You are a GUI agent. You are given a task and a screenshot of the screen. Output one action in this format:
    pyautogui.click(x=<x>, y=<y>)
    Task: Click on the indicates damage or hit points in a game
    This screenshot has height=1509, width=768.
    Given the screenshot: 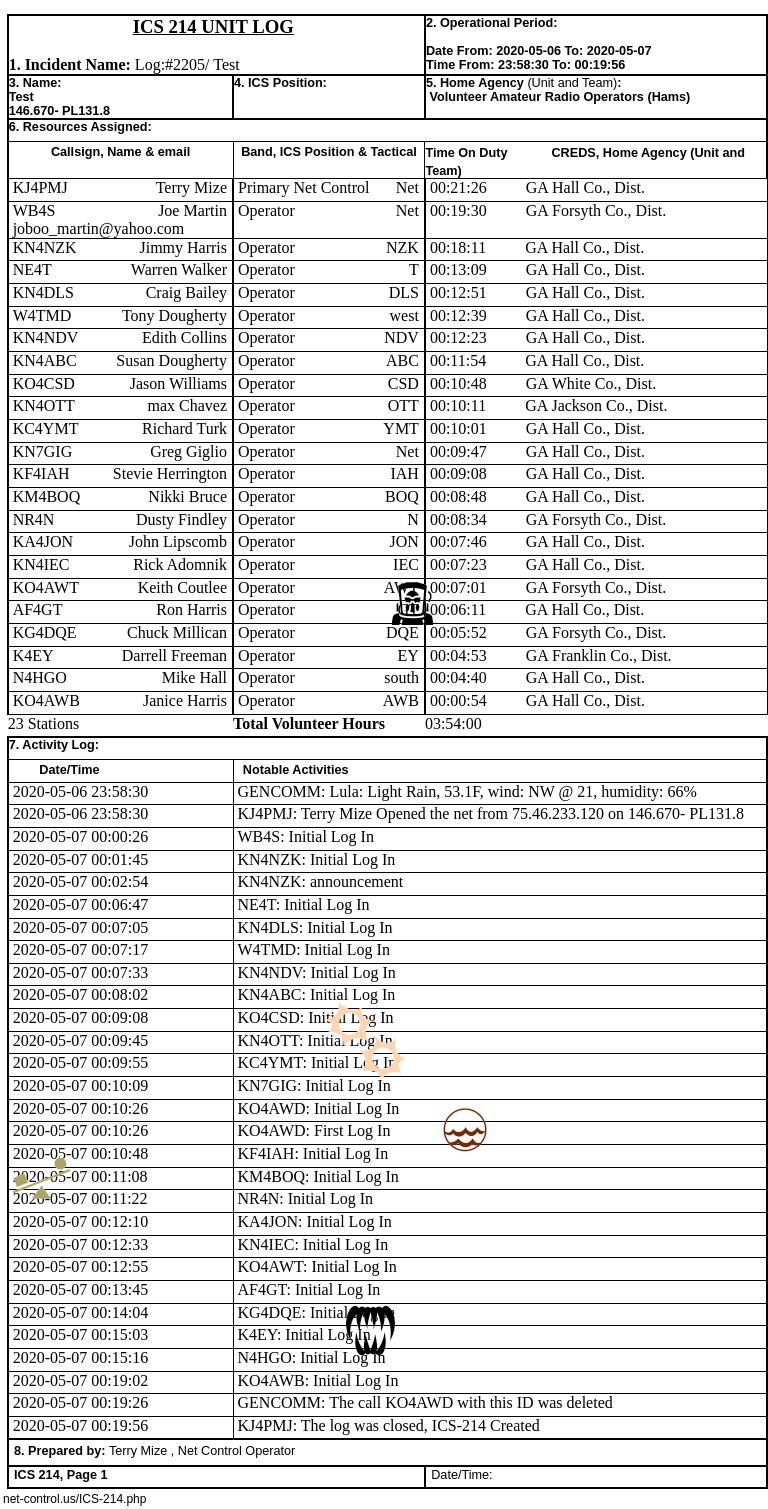 What is the action you would take?
    pyautogui.click(x=364, y=1041)
    